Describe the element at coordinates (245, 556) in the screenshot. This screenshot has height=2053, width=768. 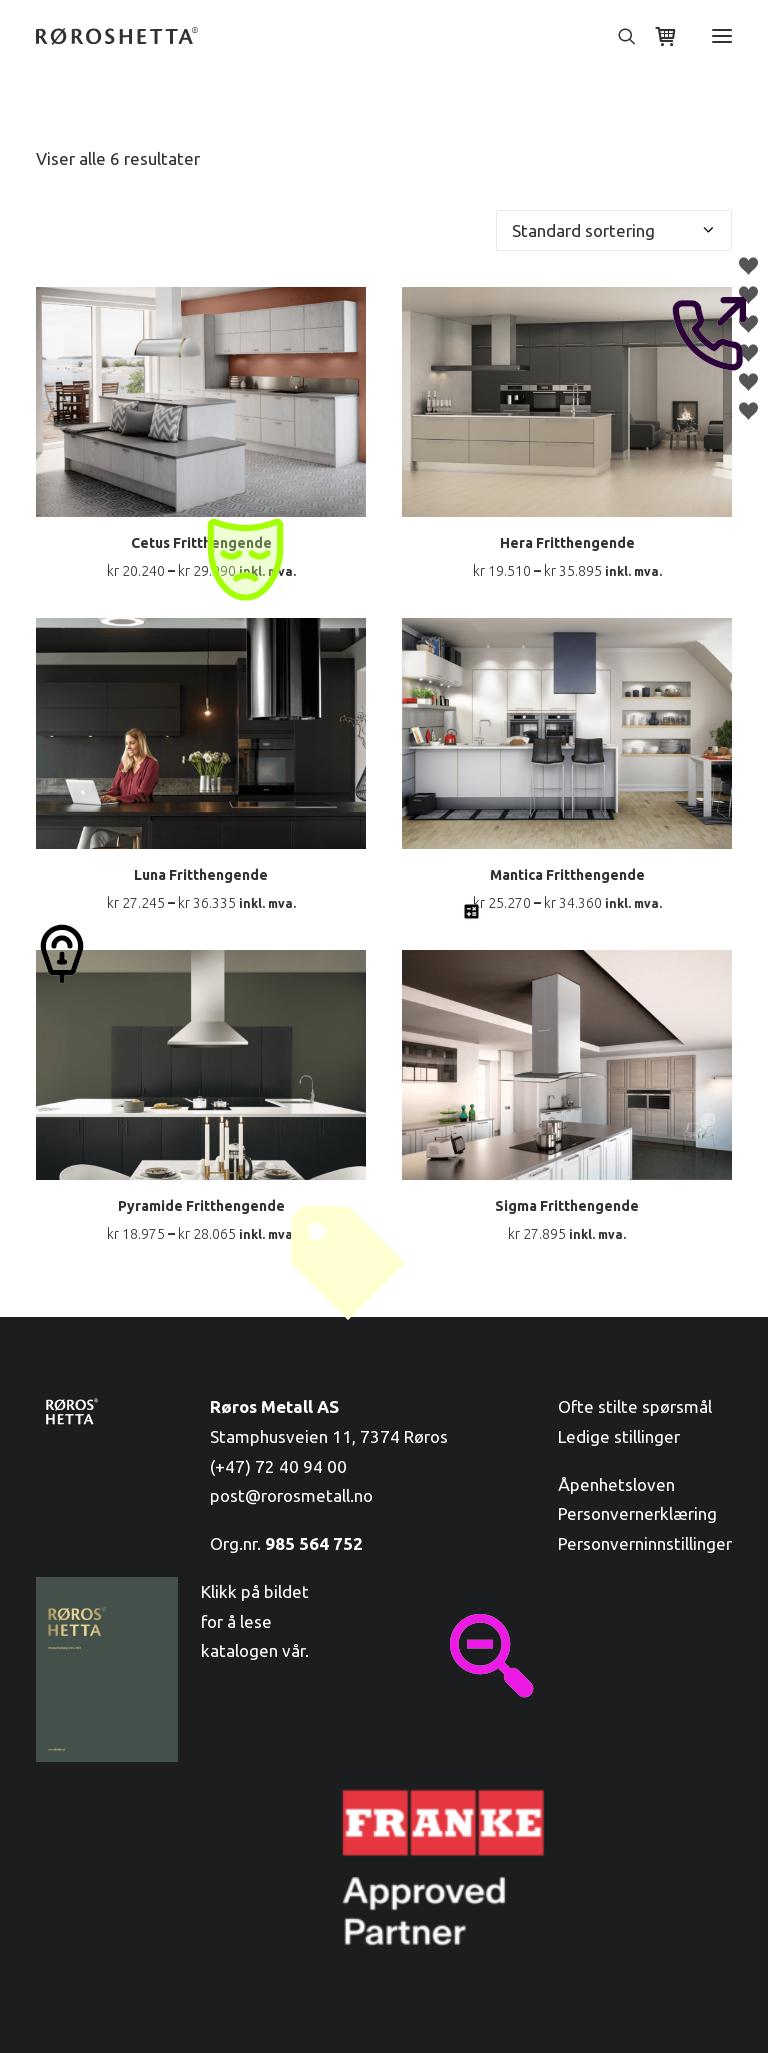
I see `indicates a sad or negative mood/emotion` at that location.